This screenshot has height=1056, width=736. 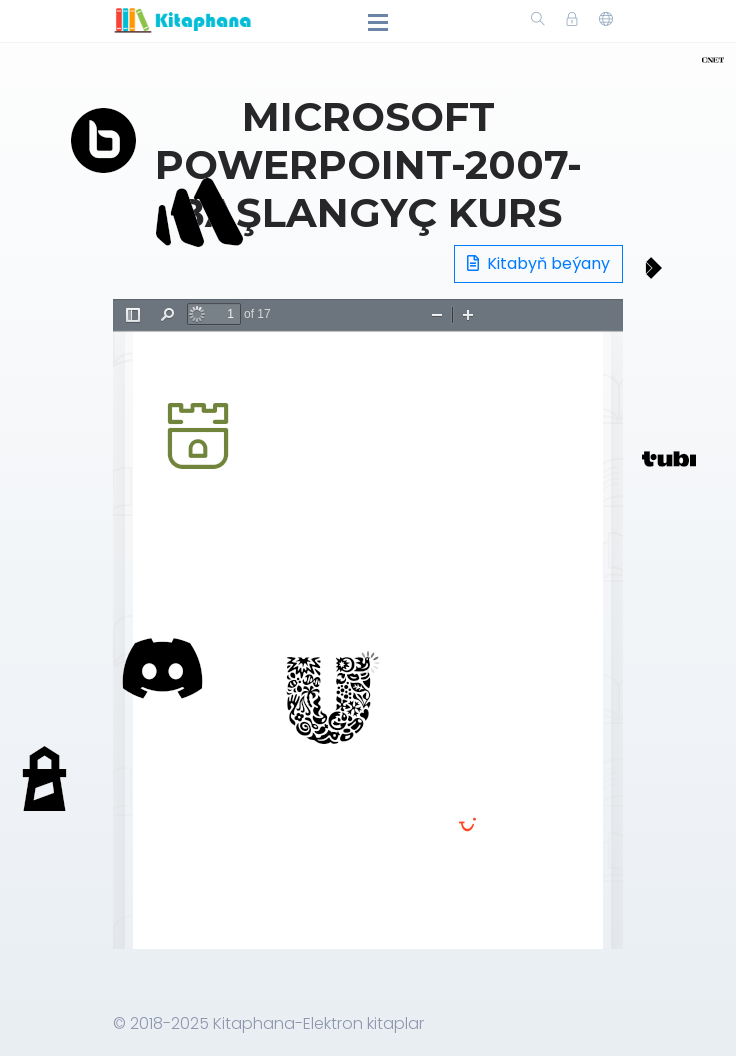 What do you see at coordinates (199, 212) in the screenshot?
I see `better stack logo` at bounding box center [199, 212].